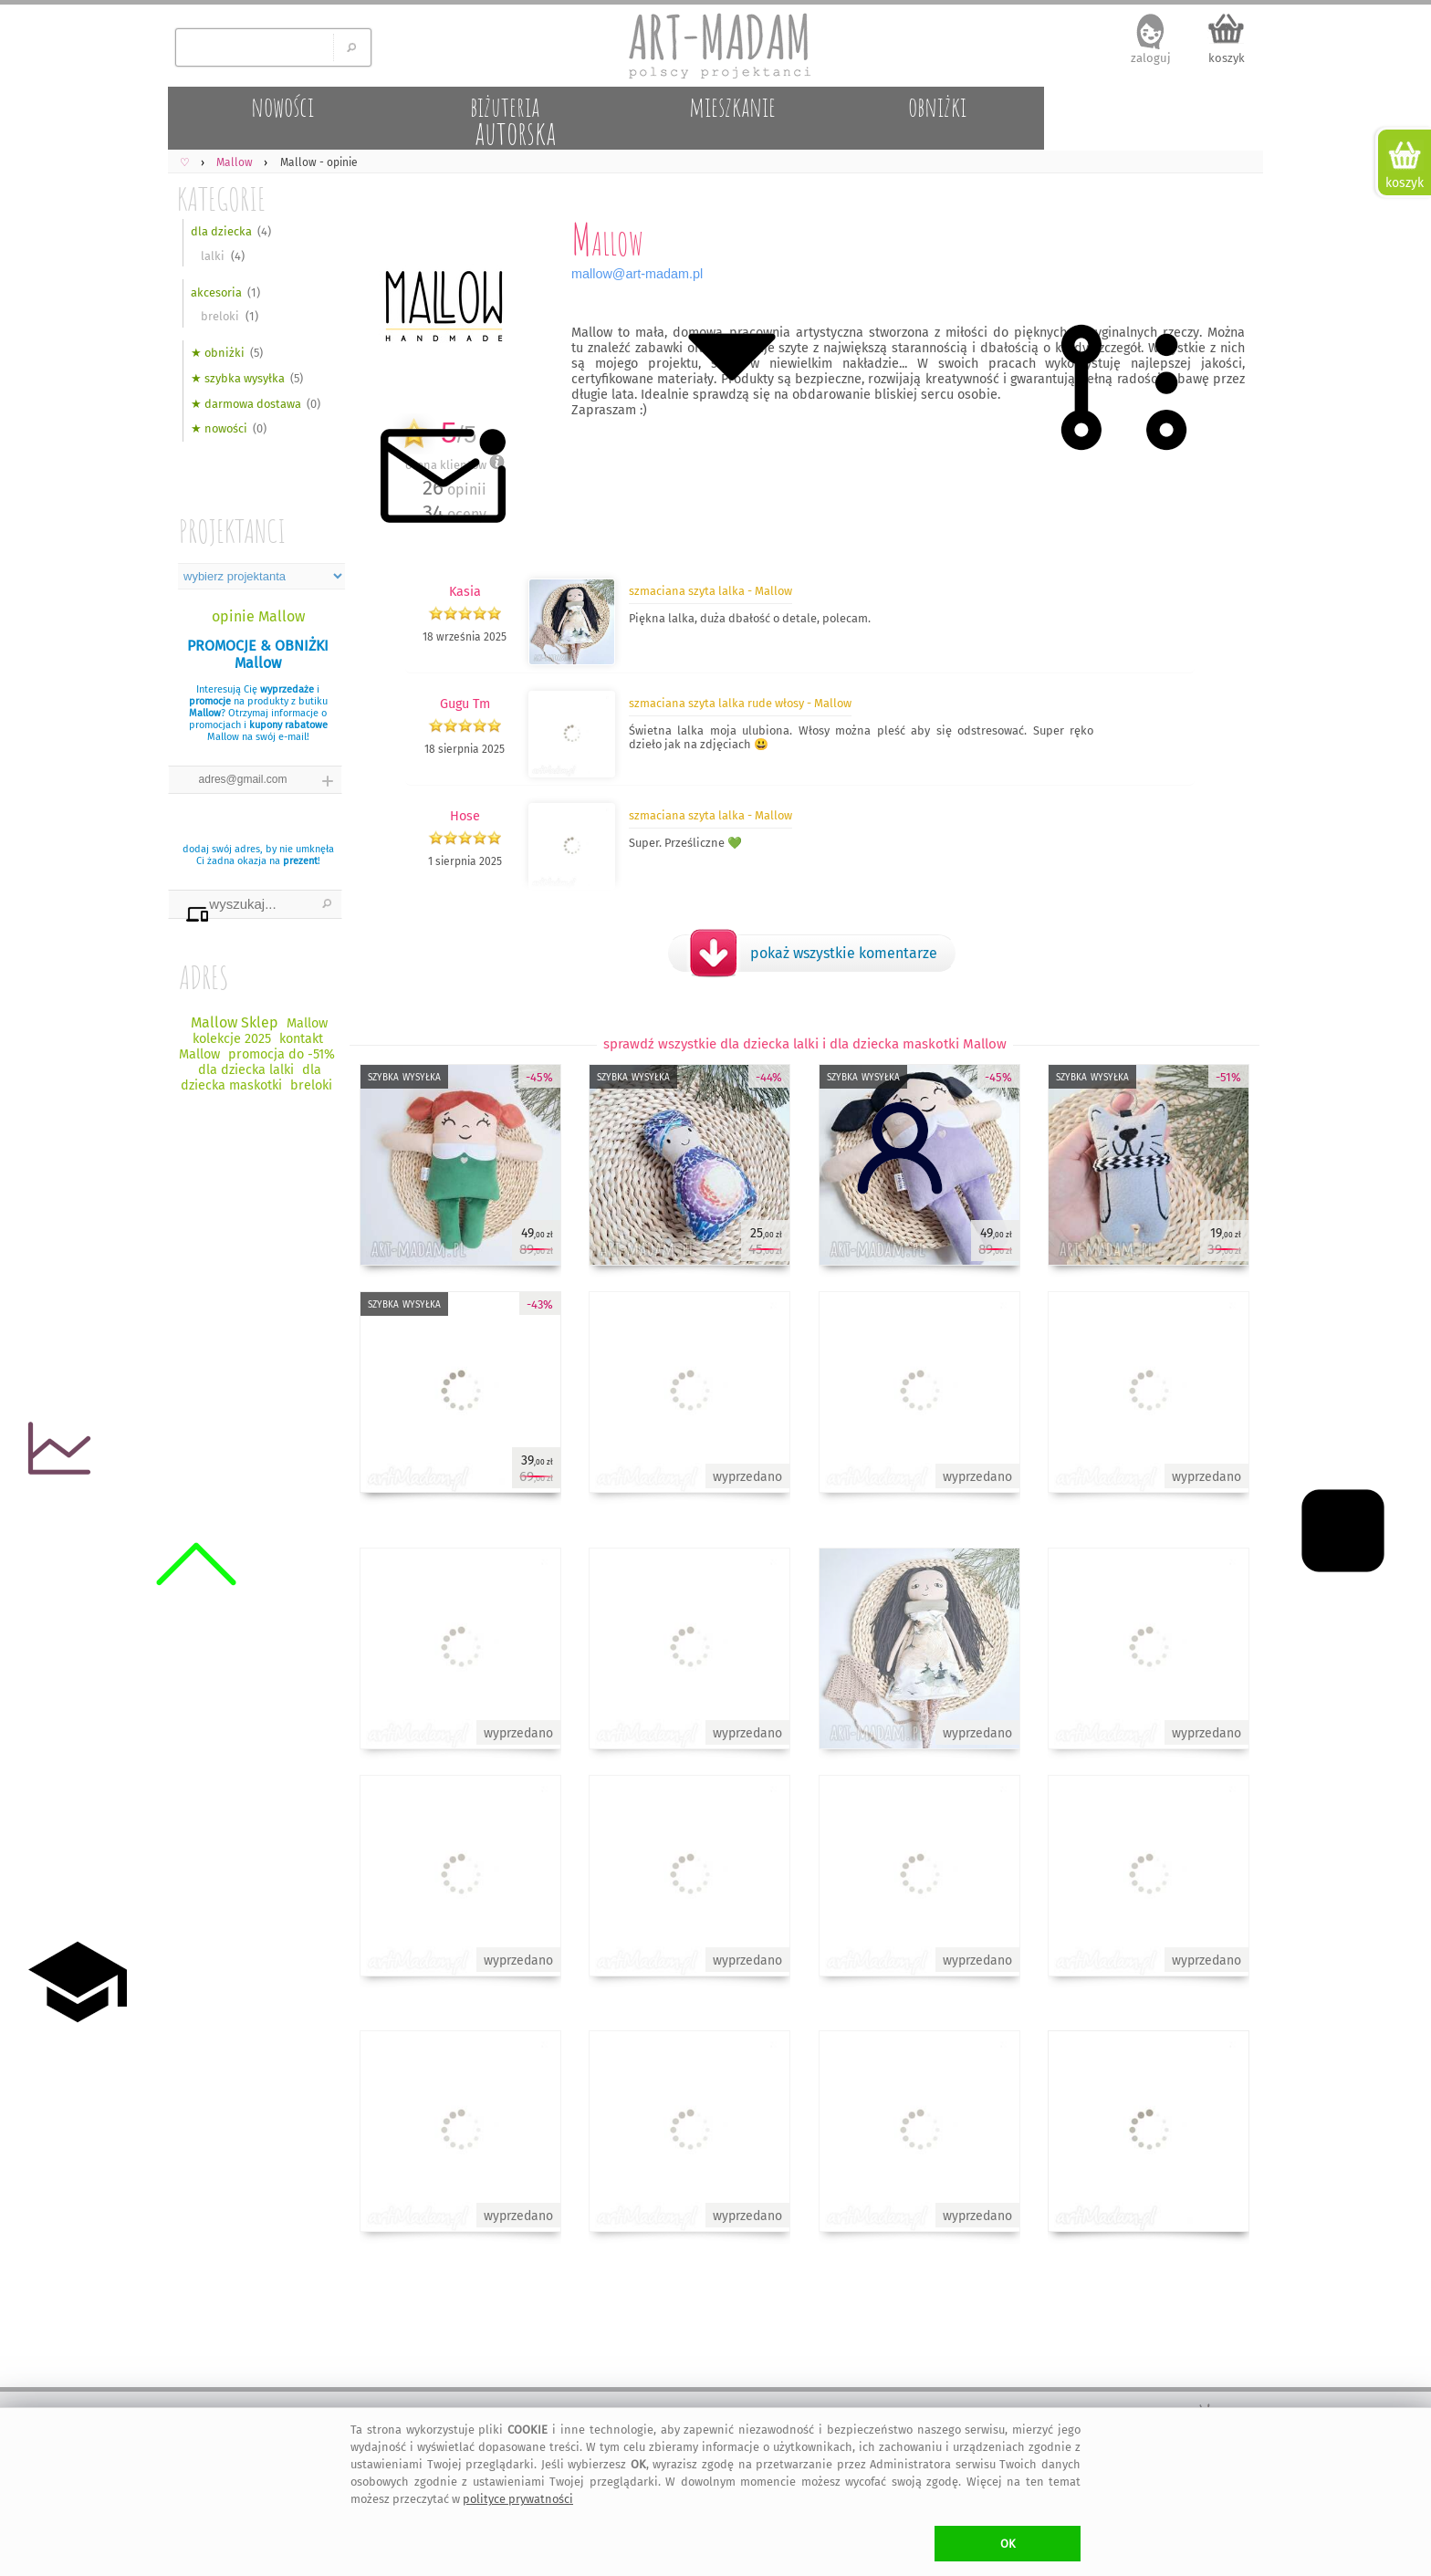  What do you see at coordinates (443, 475) in the screenshot?
I see `indicates unread messages or notifications` at bounding box center [443, 475].